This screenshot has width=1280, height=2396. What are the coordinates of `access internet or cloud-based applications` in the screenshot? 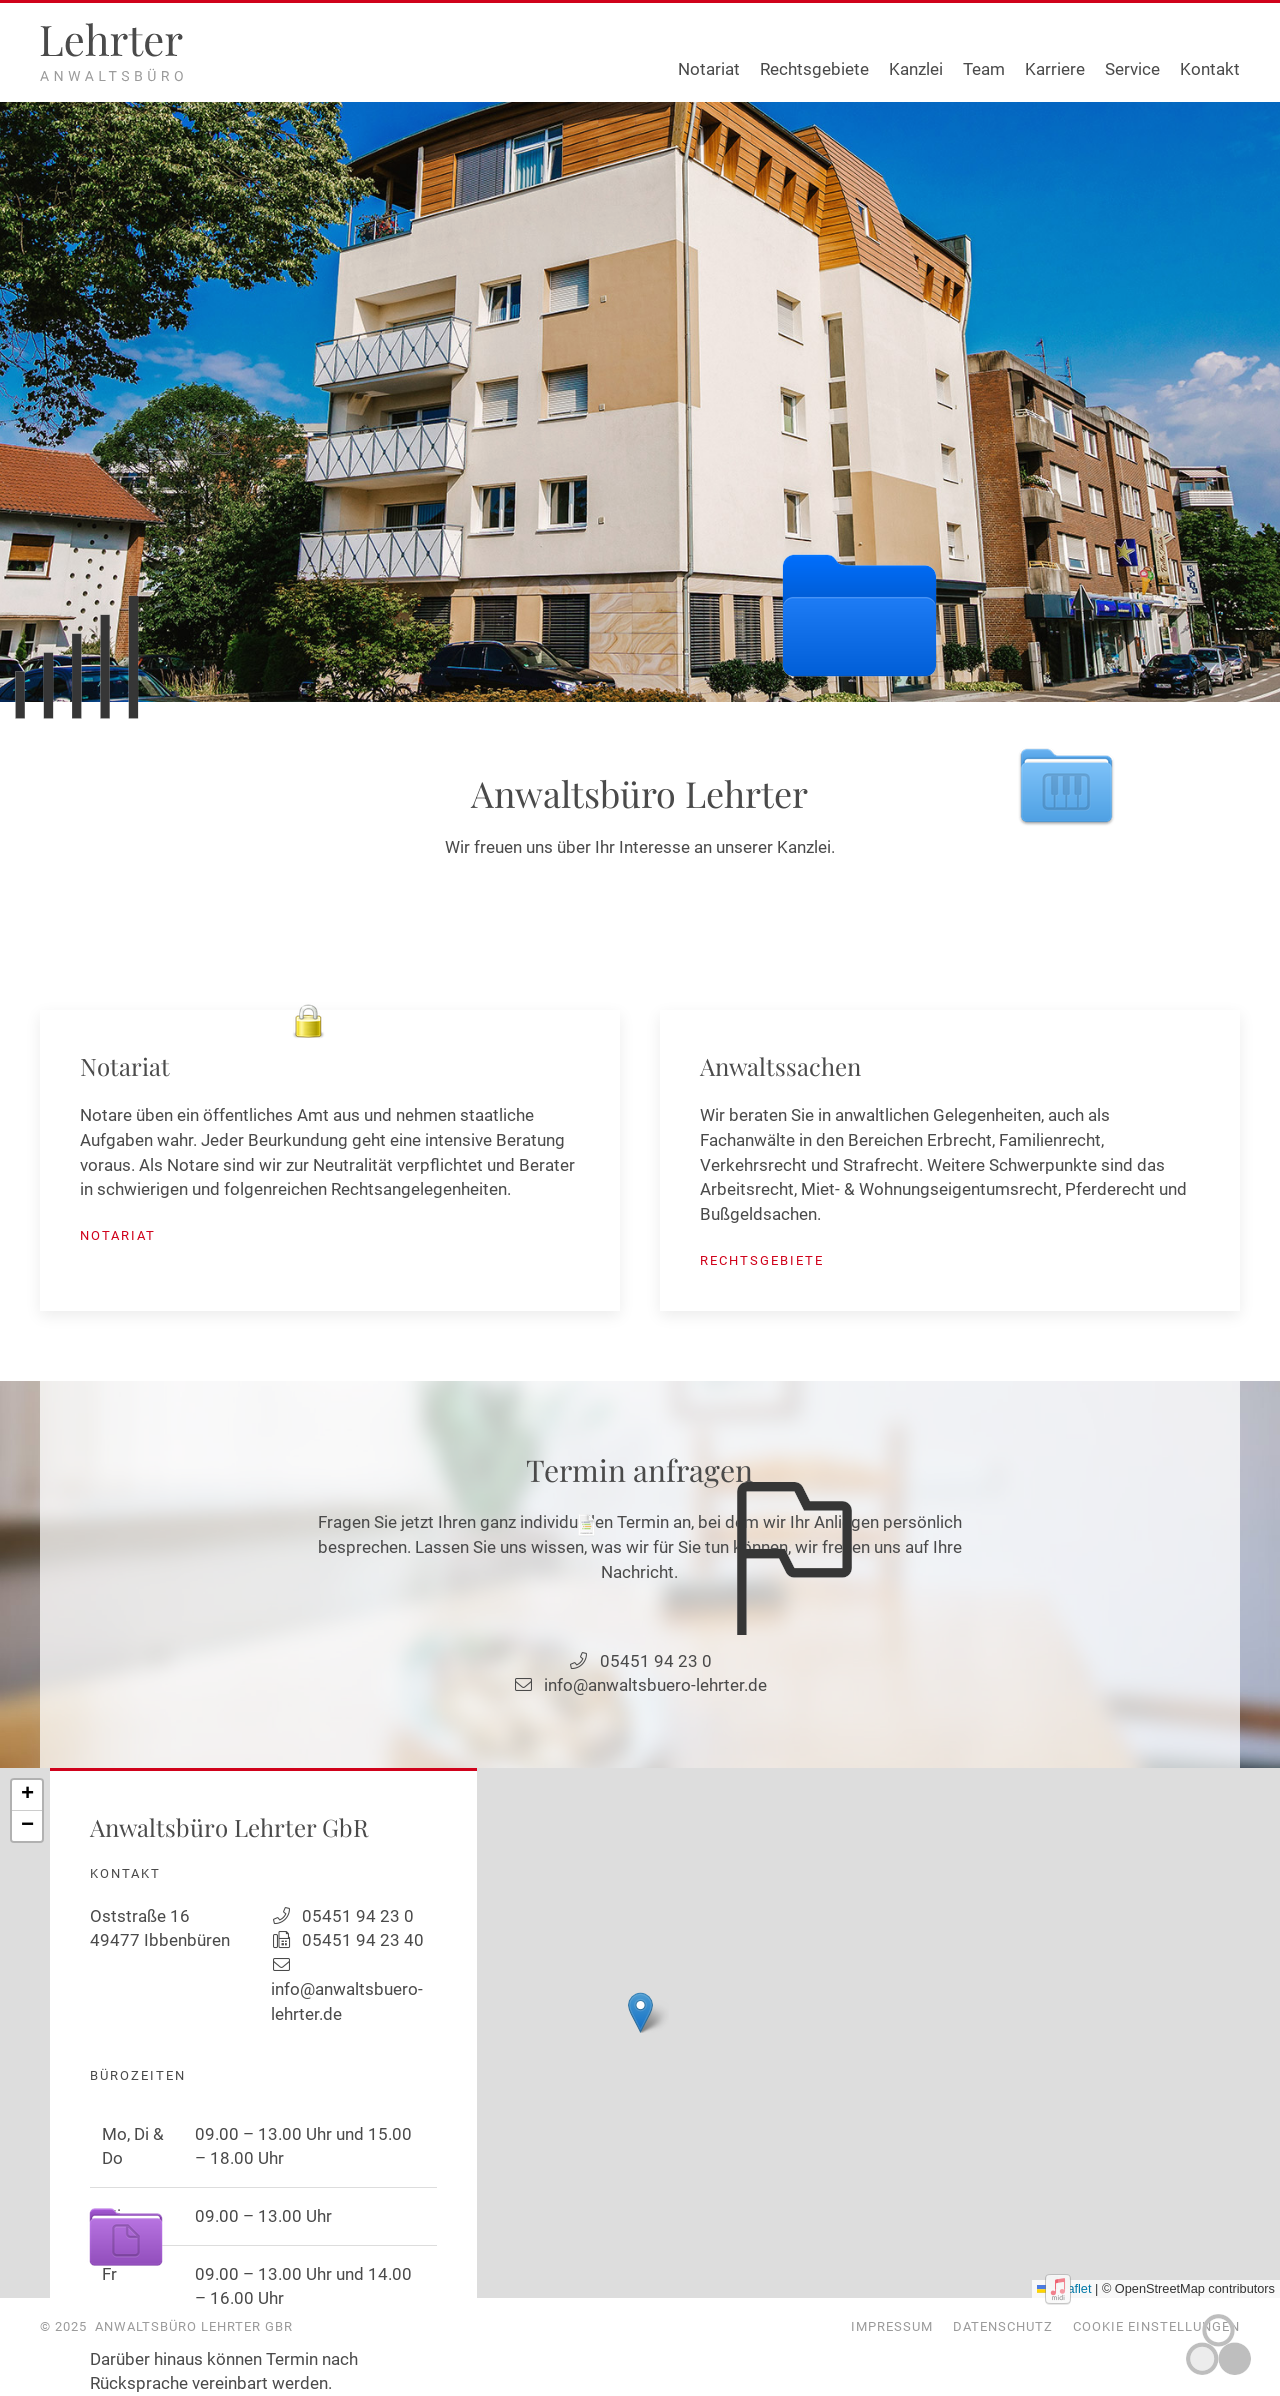 It's located at (219, 443).